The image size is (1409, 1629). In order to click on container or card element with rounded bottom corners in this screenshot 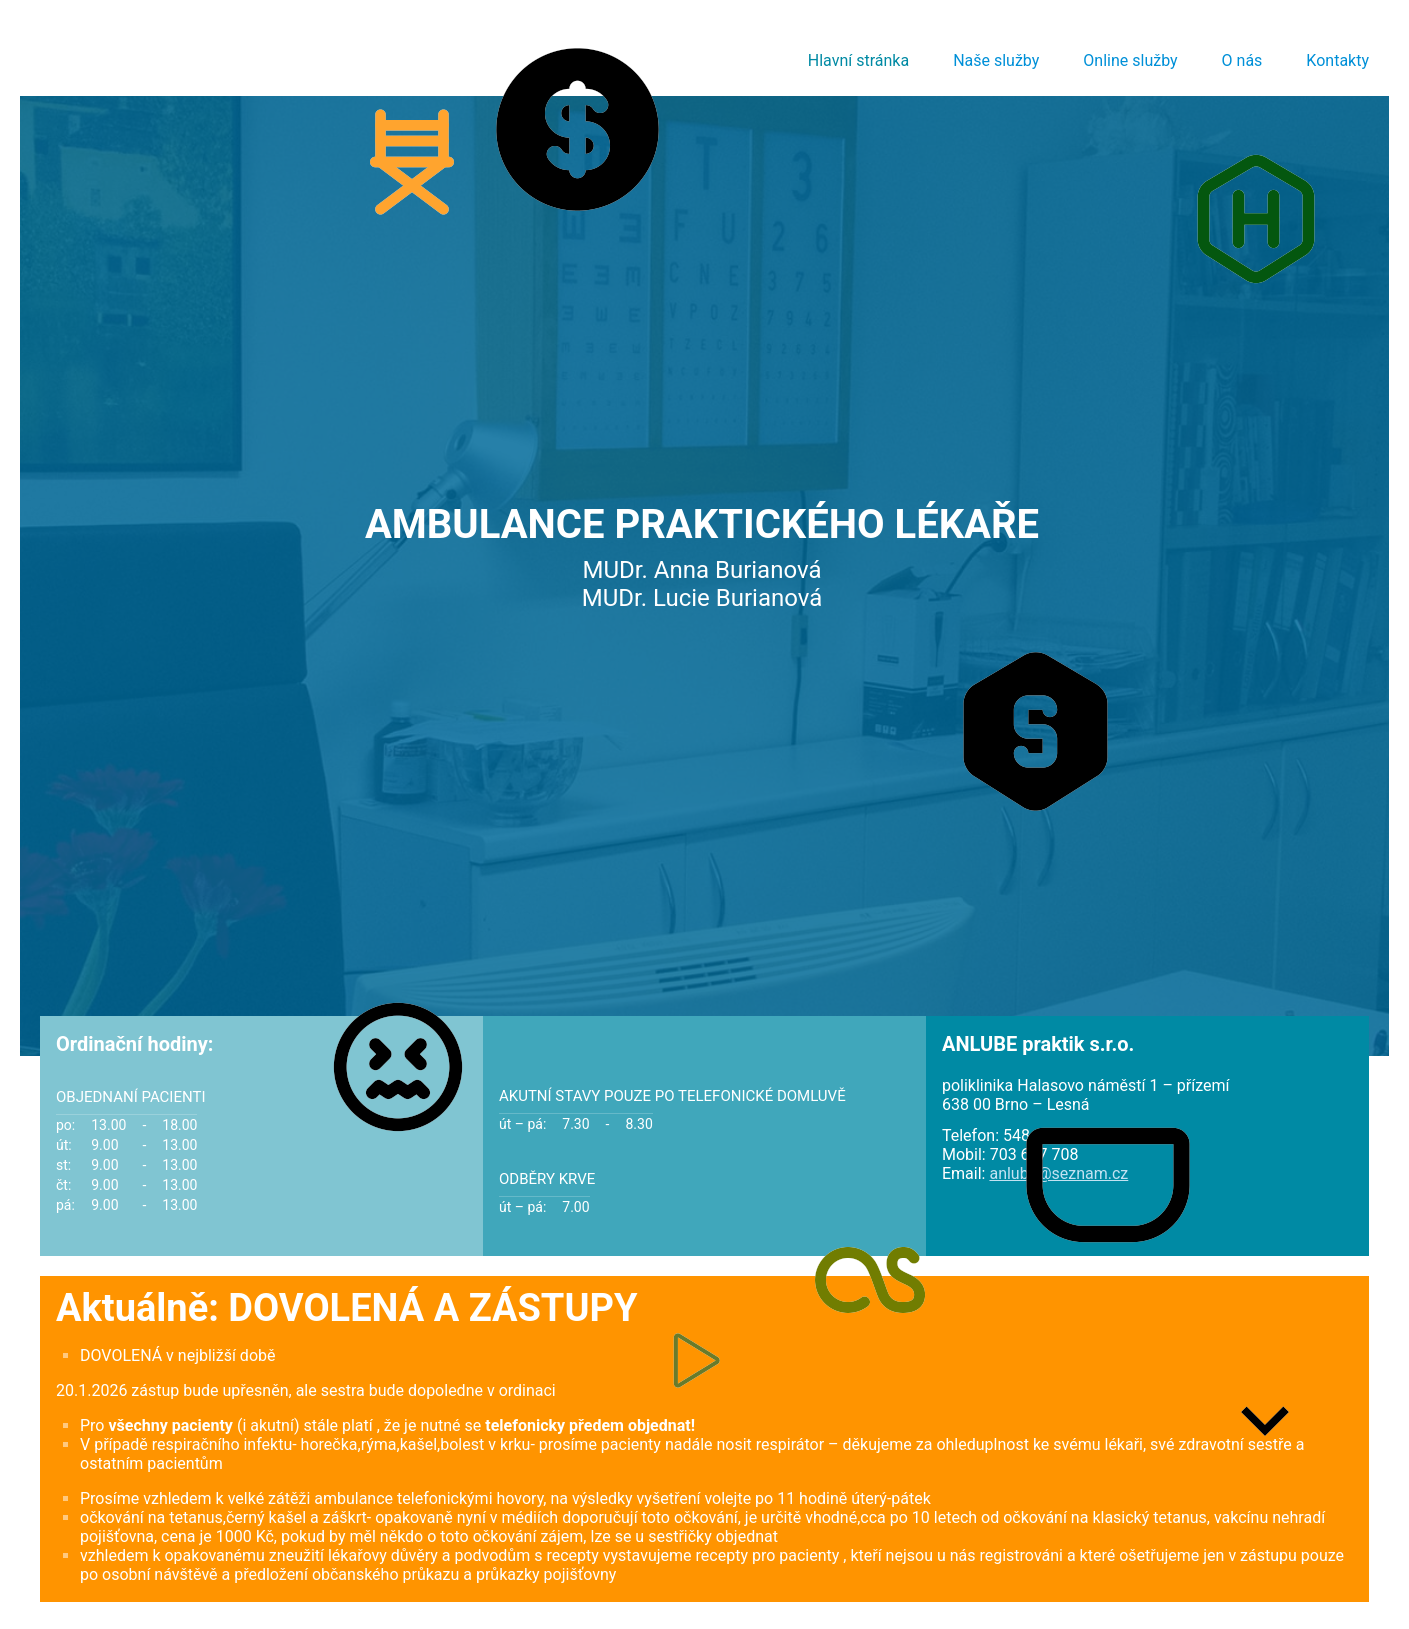, I will do `click(1108, 1185)`.